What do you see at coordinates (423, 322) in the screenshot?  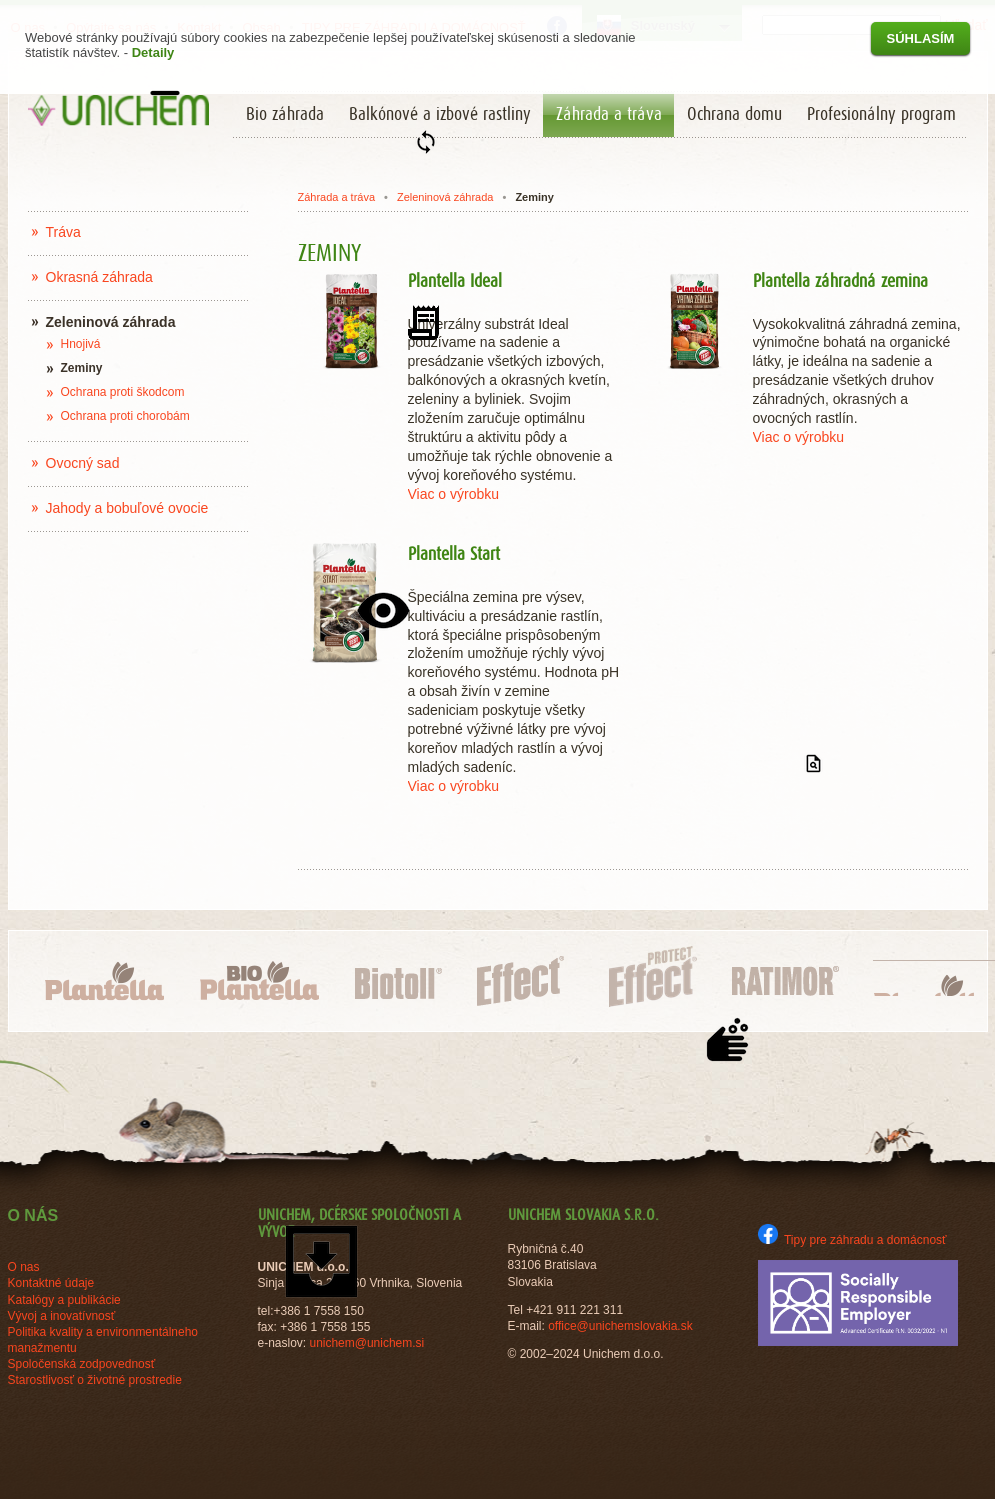 I see `view receipt or transaction details` at bounding box center [423, 322].